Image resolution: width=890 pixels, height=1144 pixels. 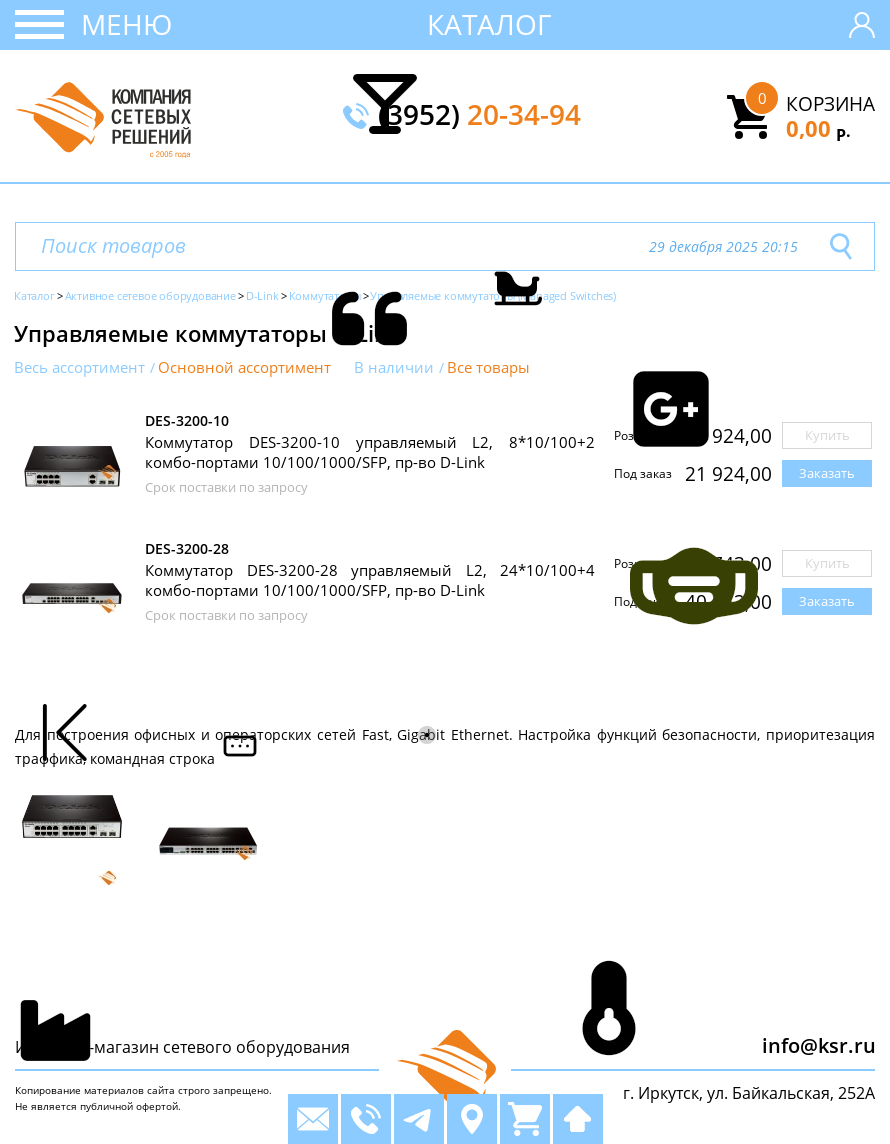 I want to click on indicates face mask required, so click(x=694, y=586).